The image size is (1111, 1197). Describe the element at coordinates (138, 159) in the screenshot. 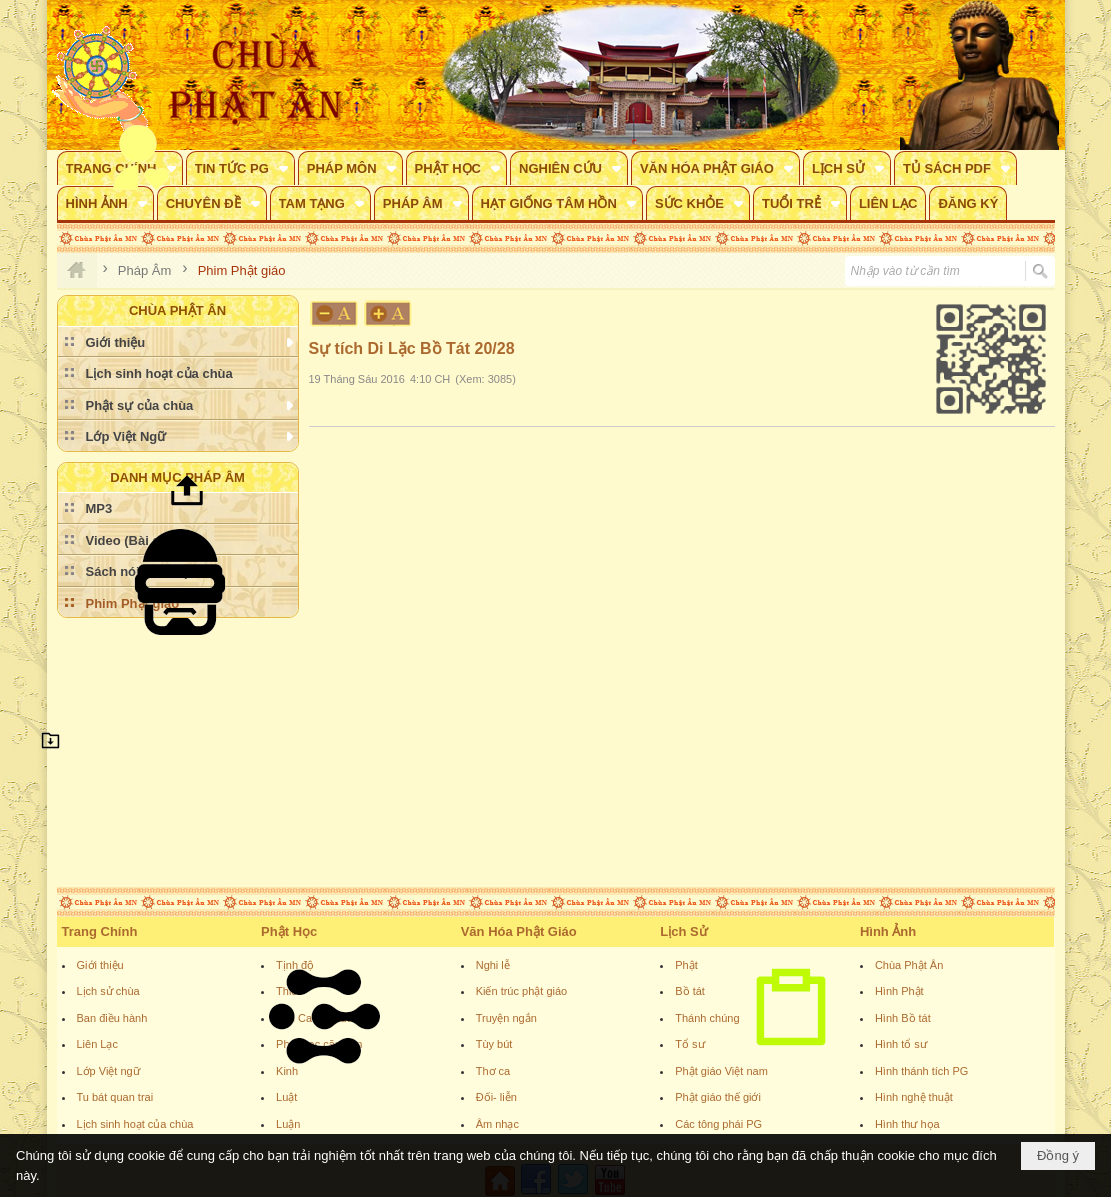

I see `view favorite or loved contacts` at that location.